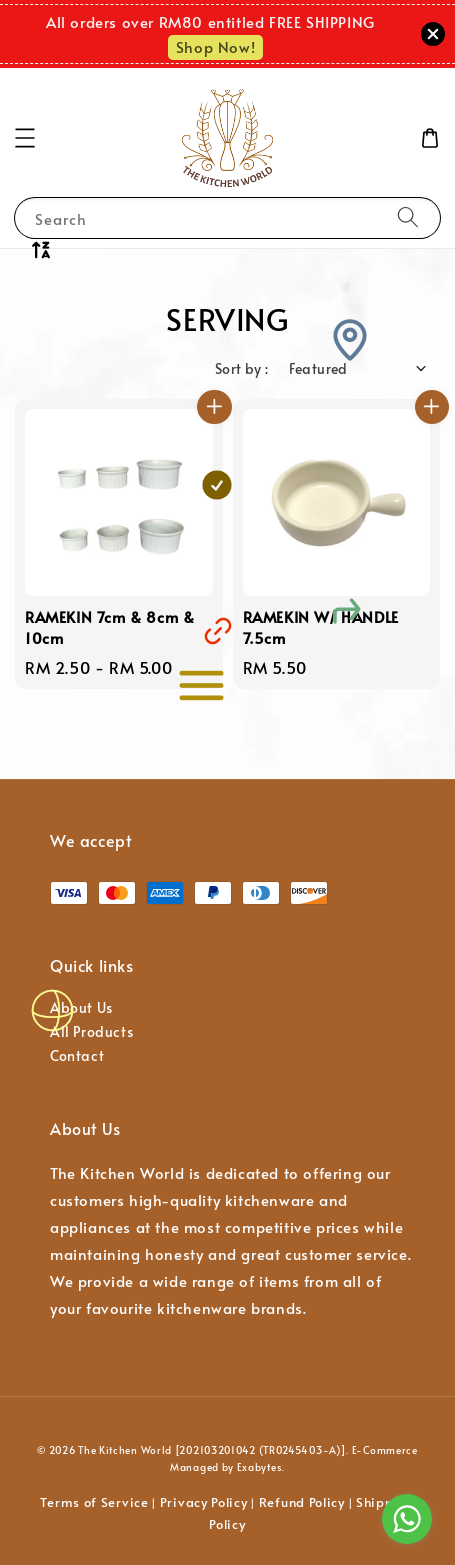 This screenshot has height=1565, width=455. Describe the element at coordinates (201, 685) in the screenshot. I see `open navigation menu` at that location.